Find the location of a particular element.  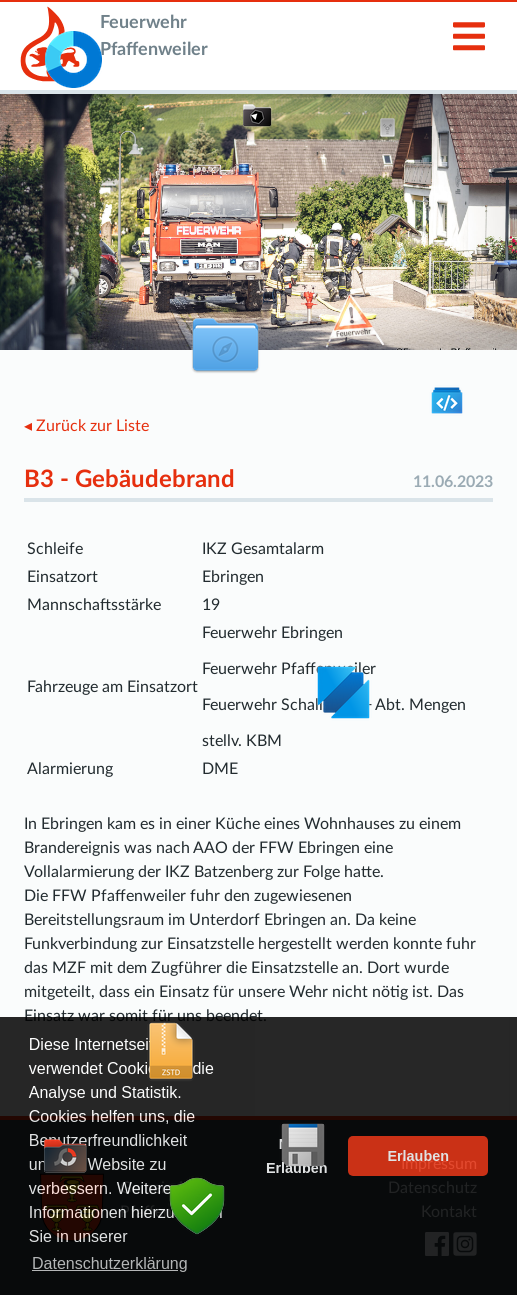

open crystal or gem-related files folder is located at coordinates (257, 116).